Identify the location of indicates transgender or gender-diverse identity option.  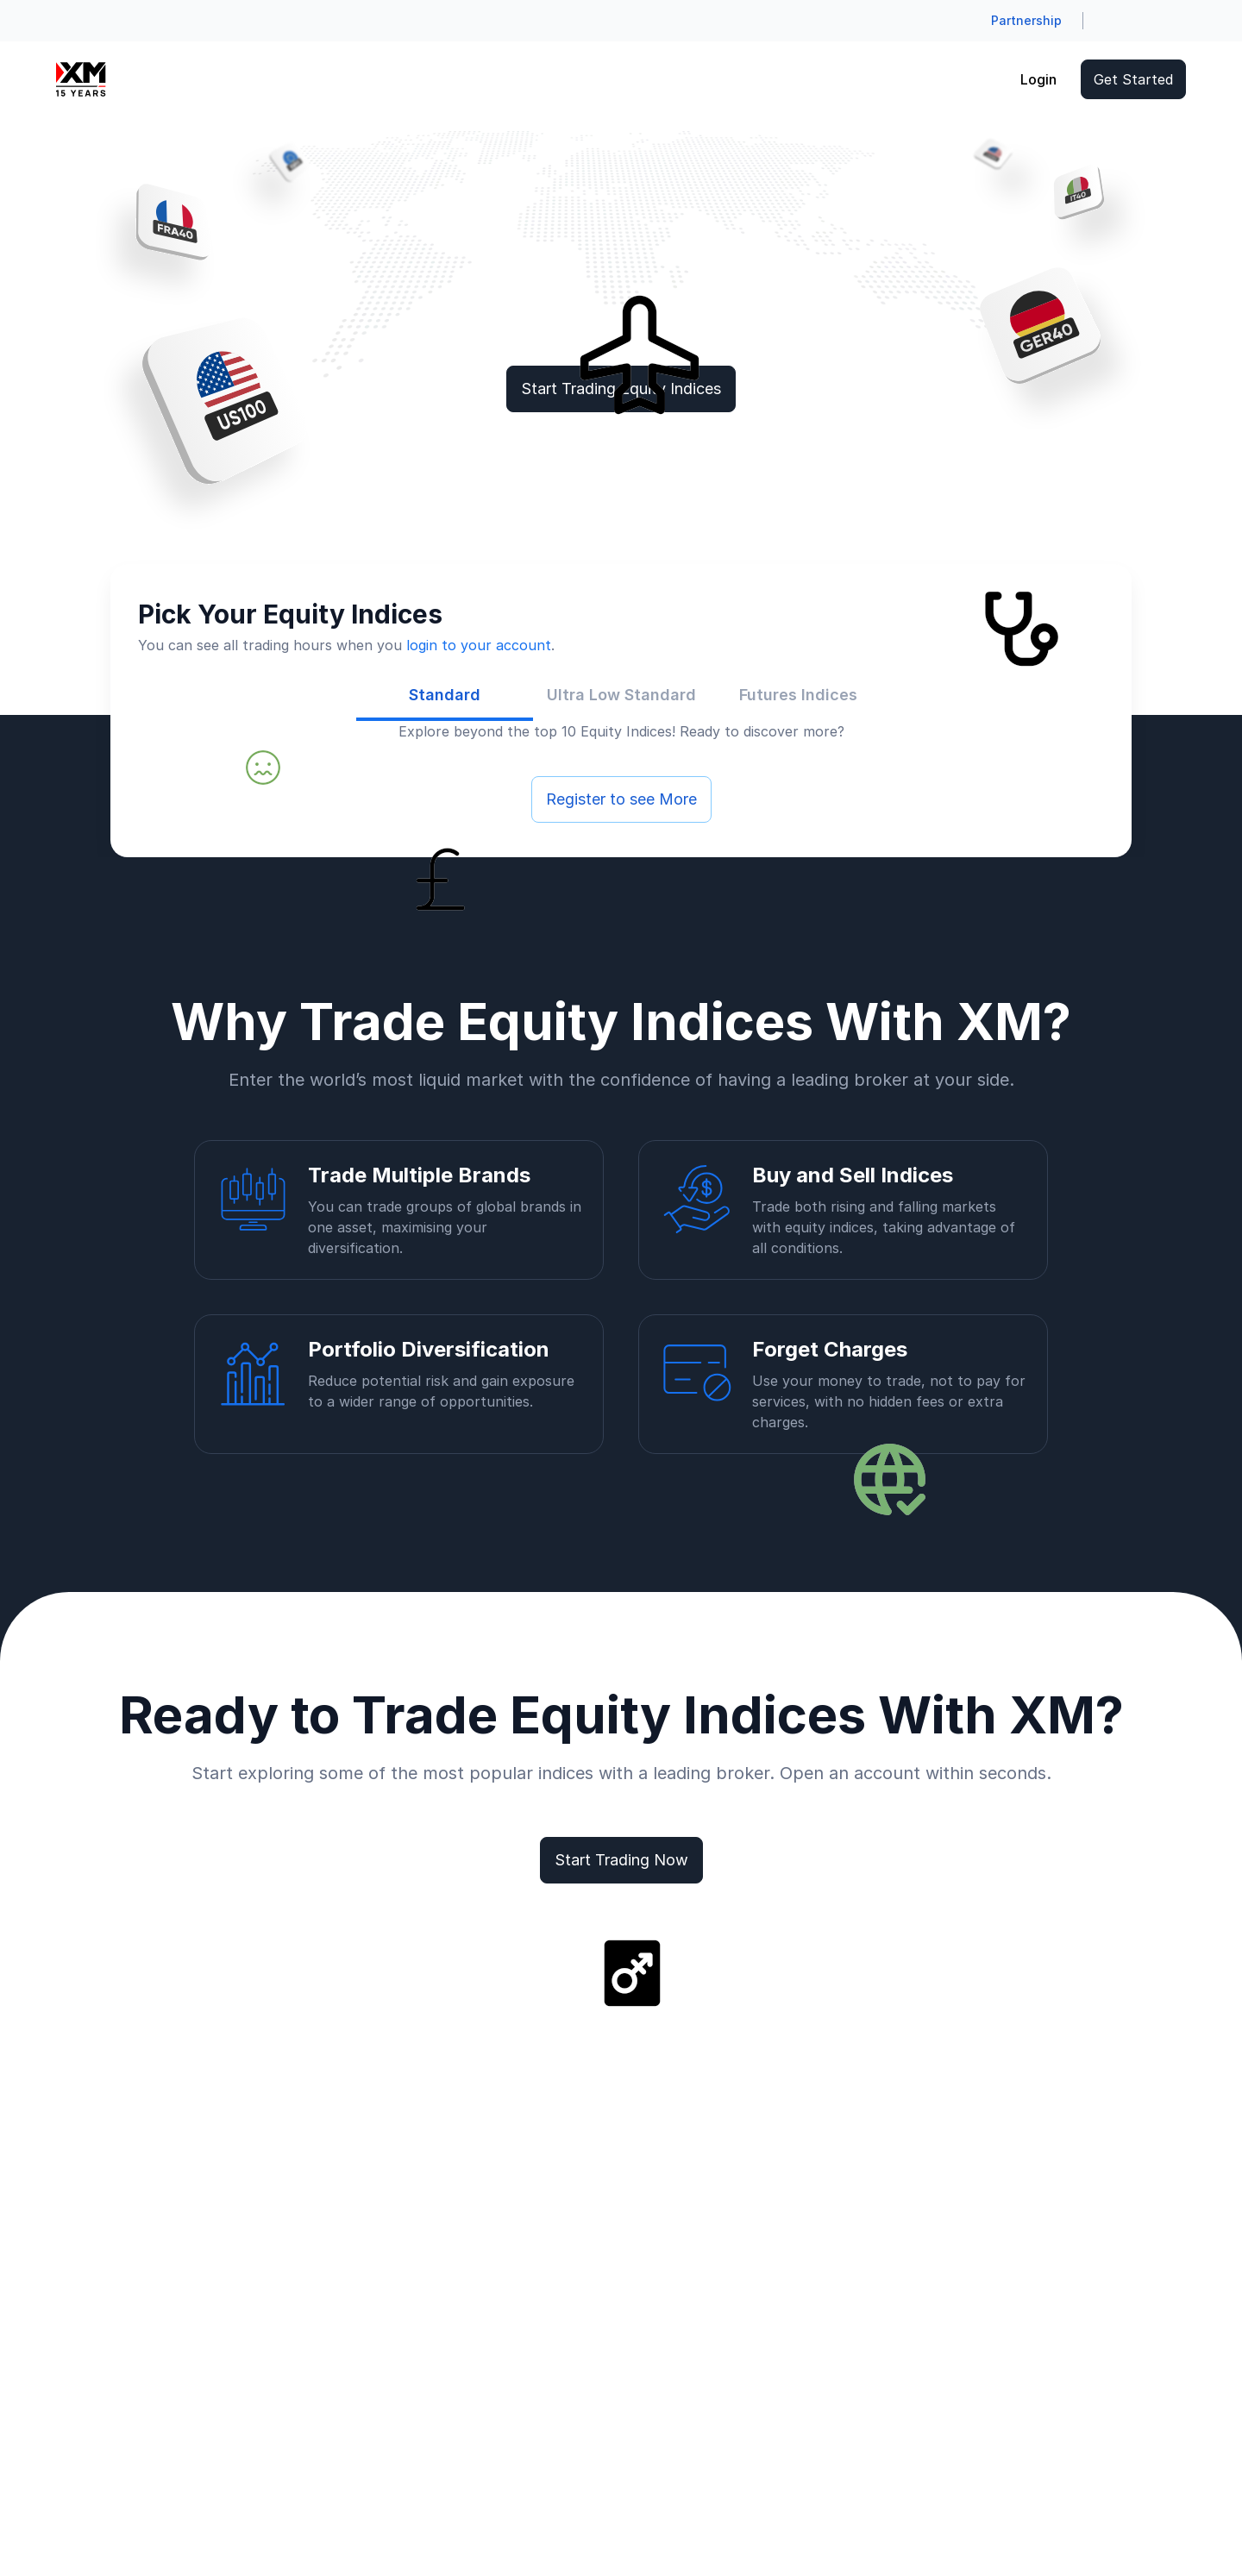
(632, 1973).